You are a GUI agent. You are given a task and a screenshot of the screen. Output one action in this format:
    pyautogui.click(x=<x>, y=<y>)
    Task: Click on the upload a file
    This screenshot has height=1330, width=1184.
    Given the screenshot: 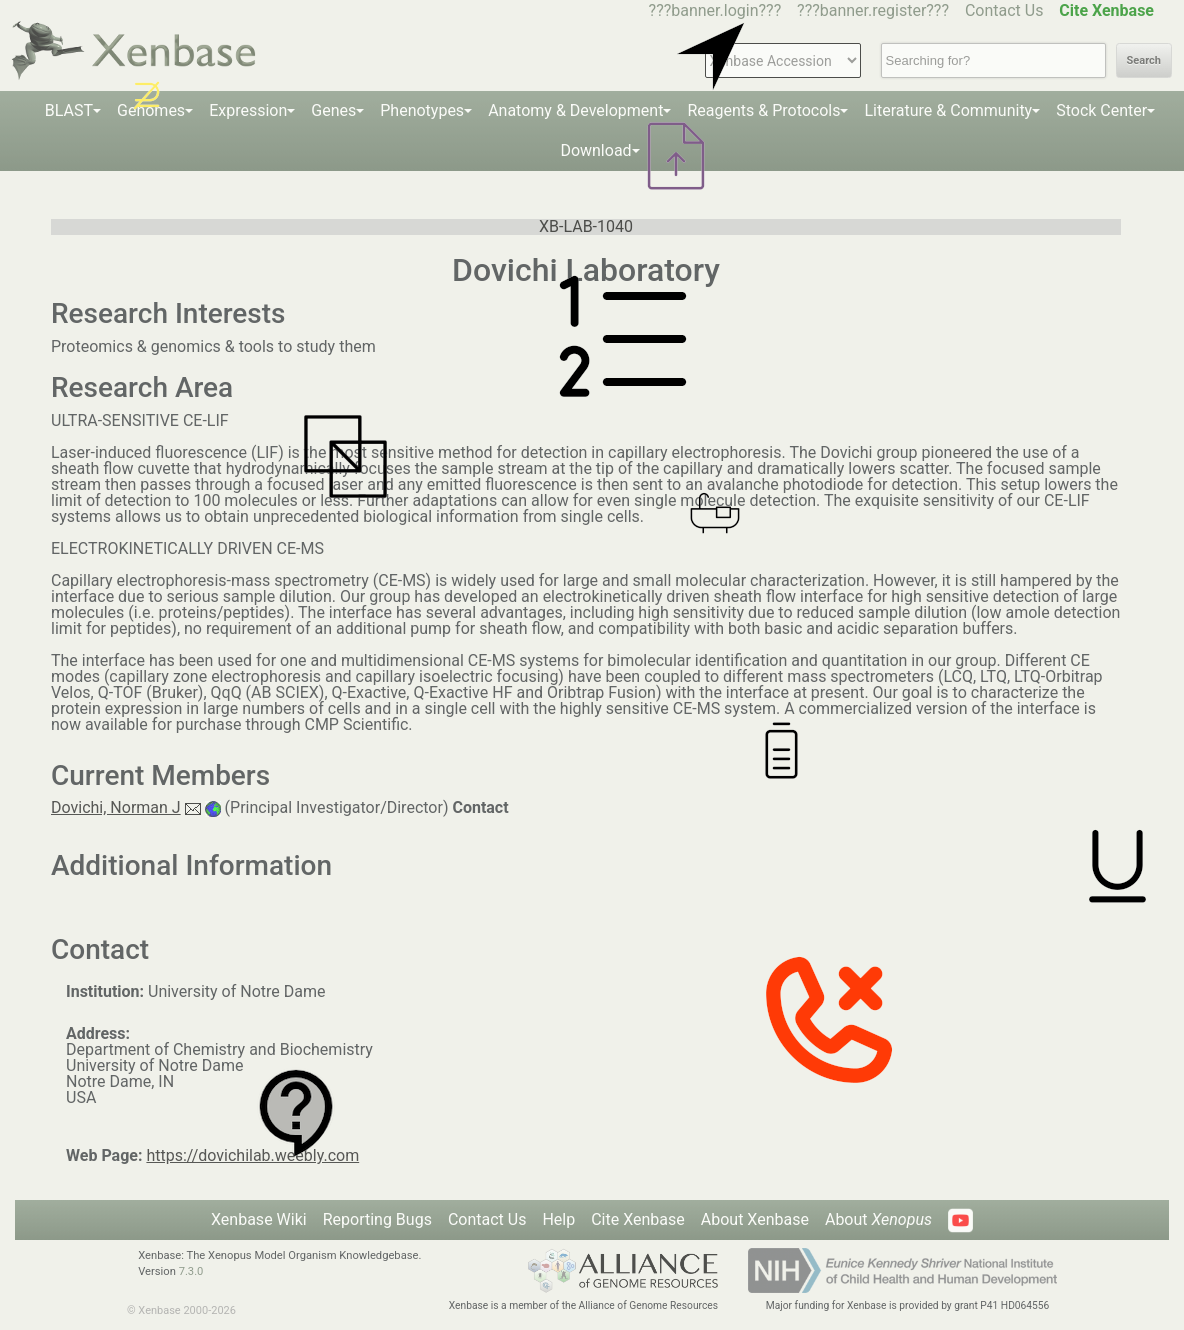 What is the action you would take?
    pyautogui.click(x=676, y=156)
    